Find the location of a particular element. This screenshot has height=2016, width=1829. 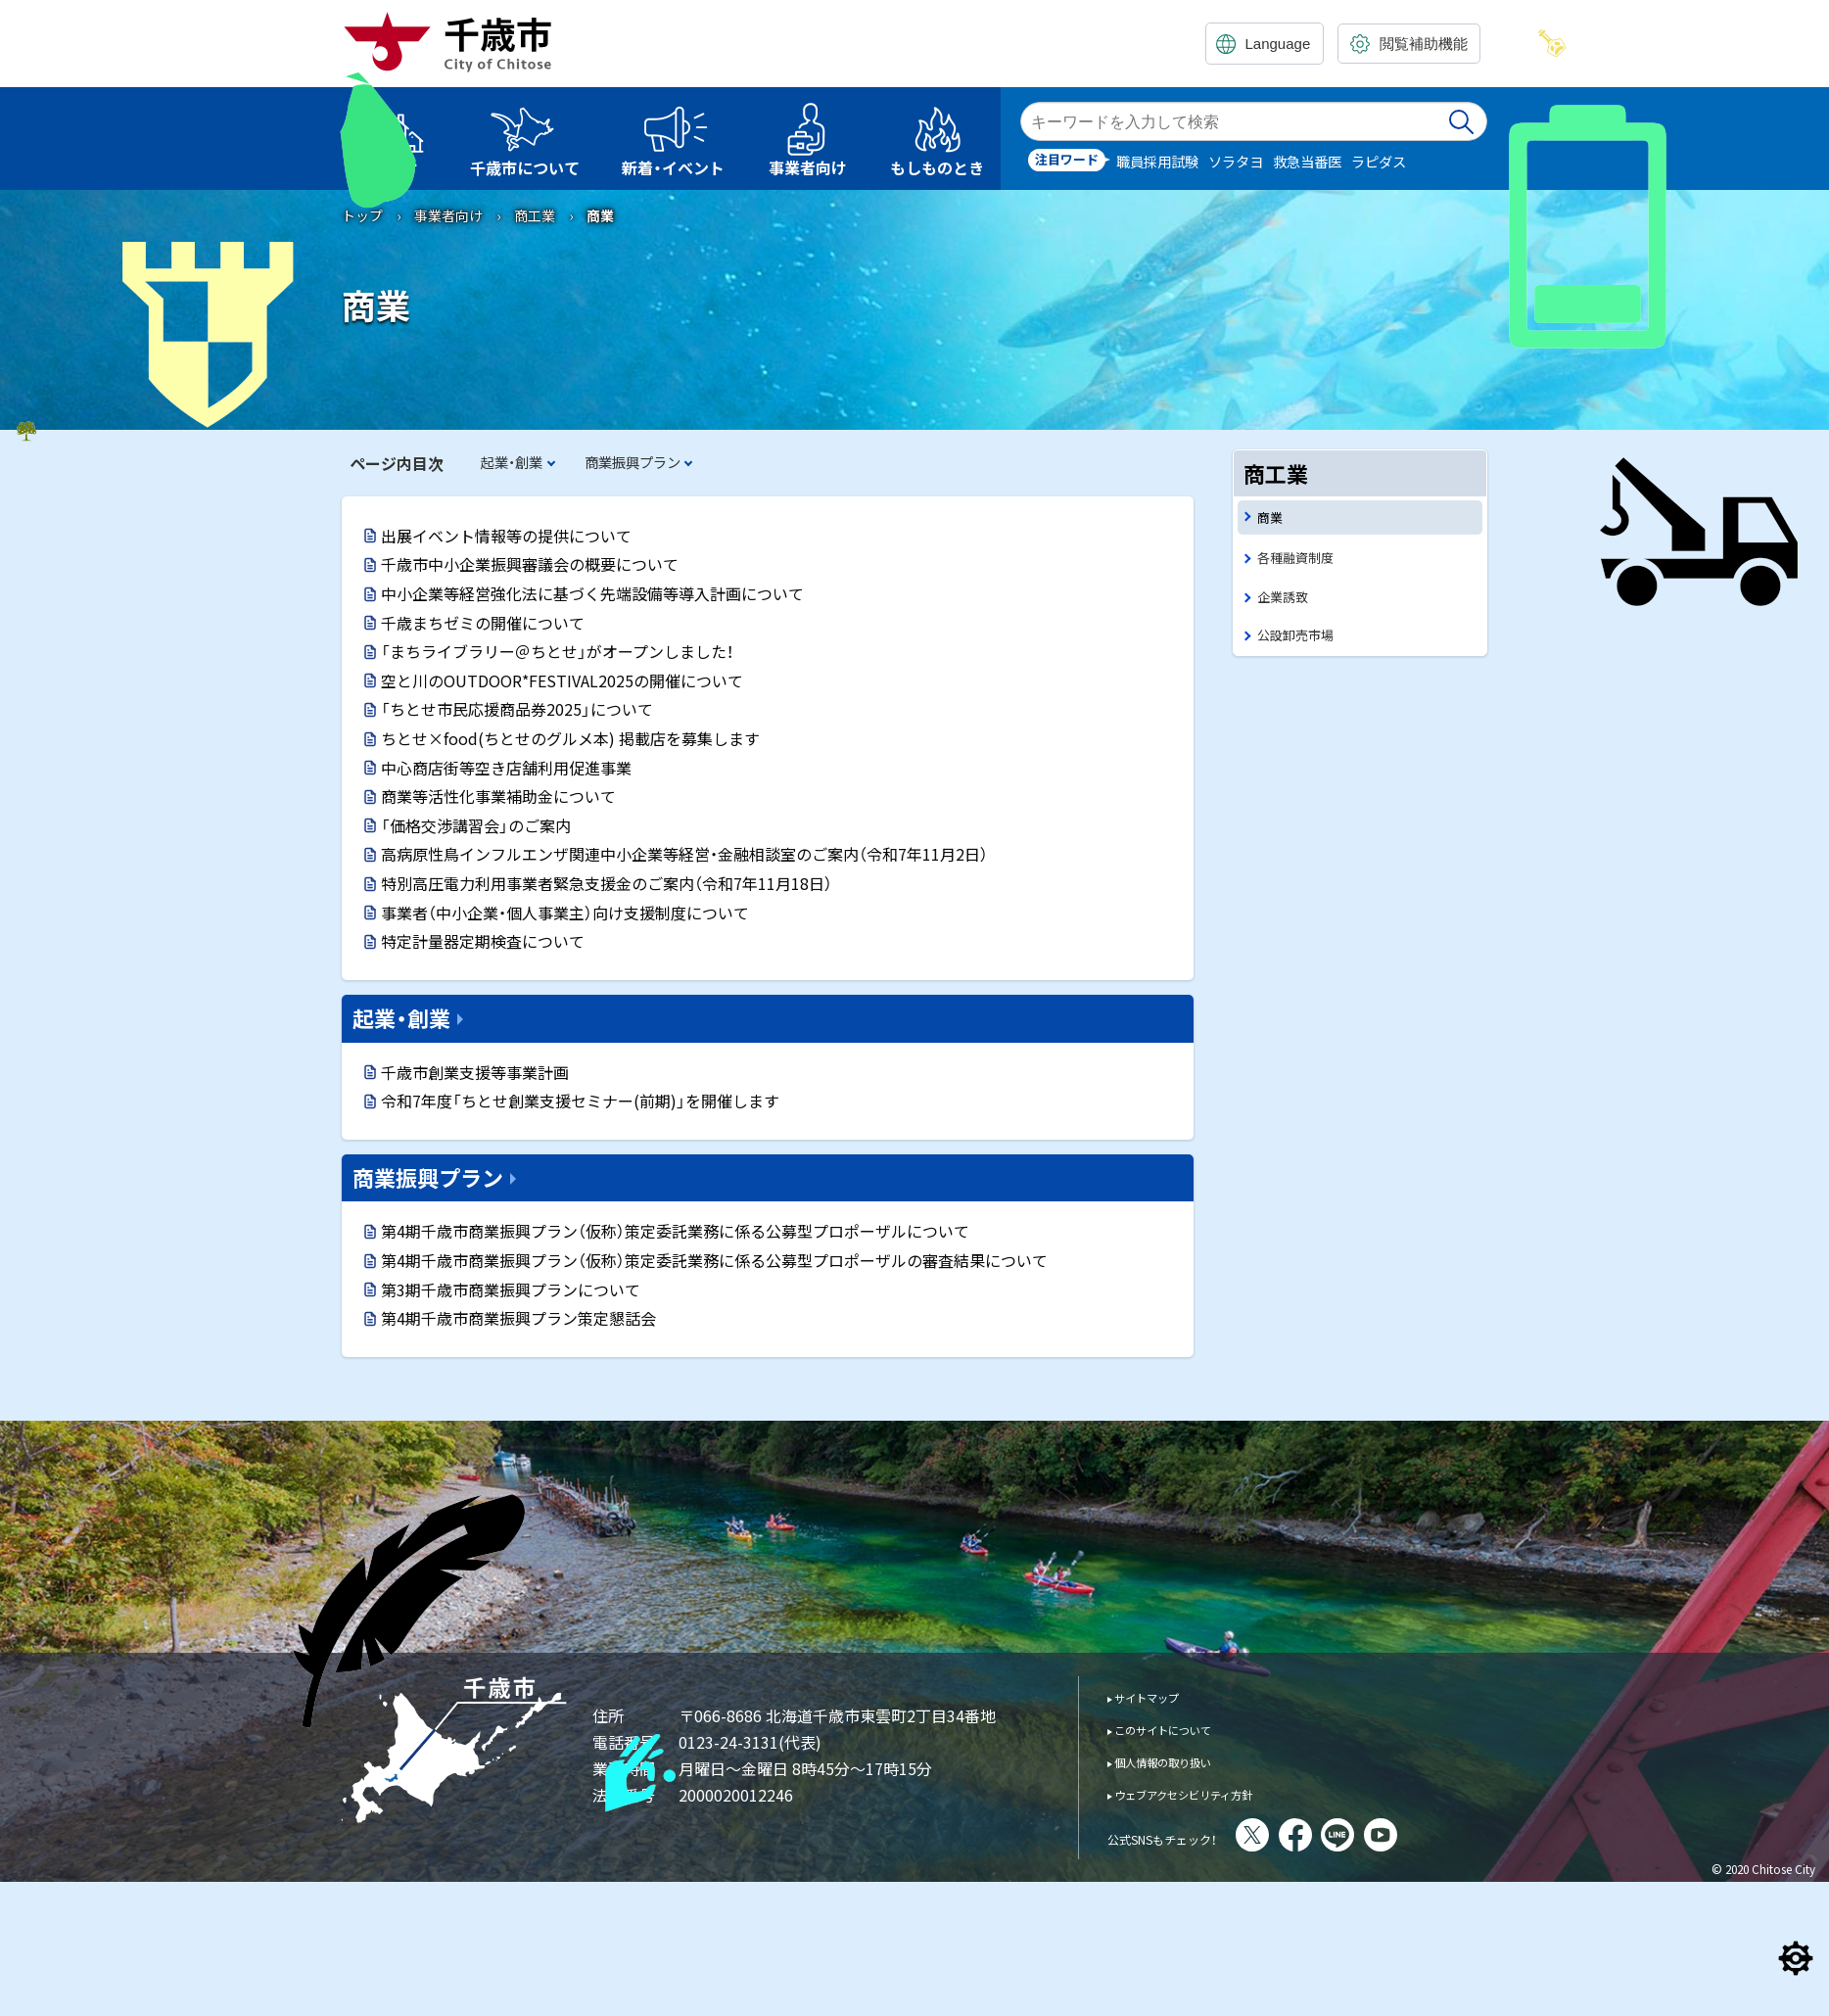

select Sri Lanka as your country or region is located at coordinates (378, 140).